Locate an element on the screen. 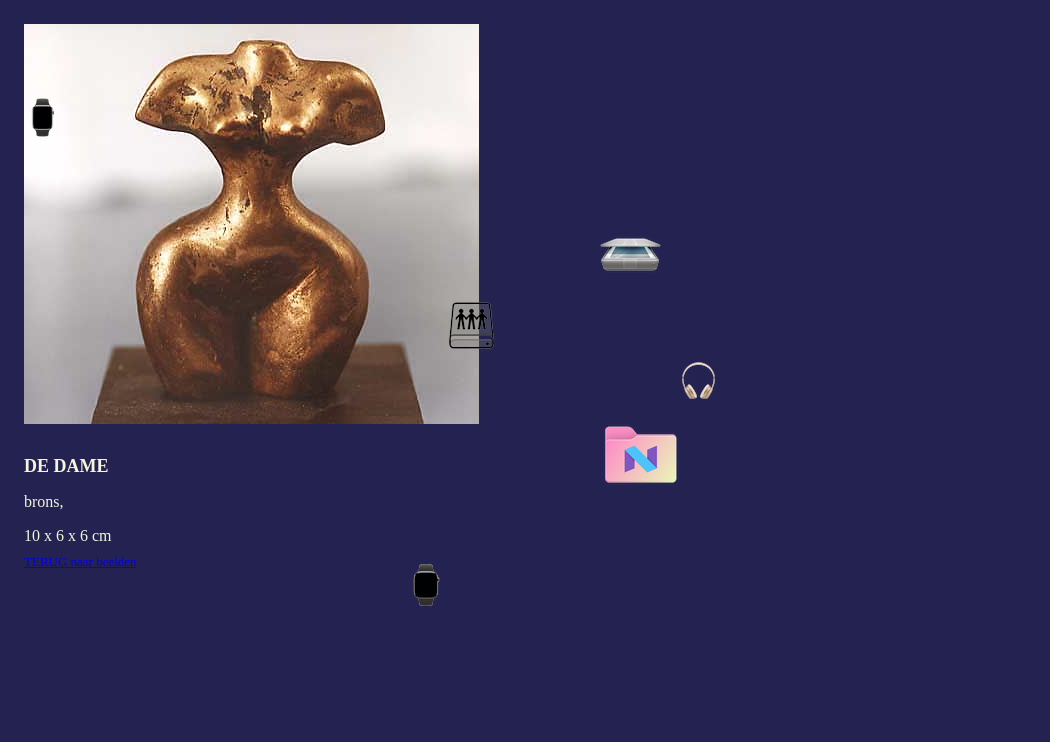  connect bluetooth headphones is located at coordinates (698, 380).